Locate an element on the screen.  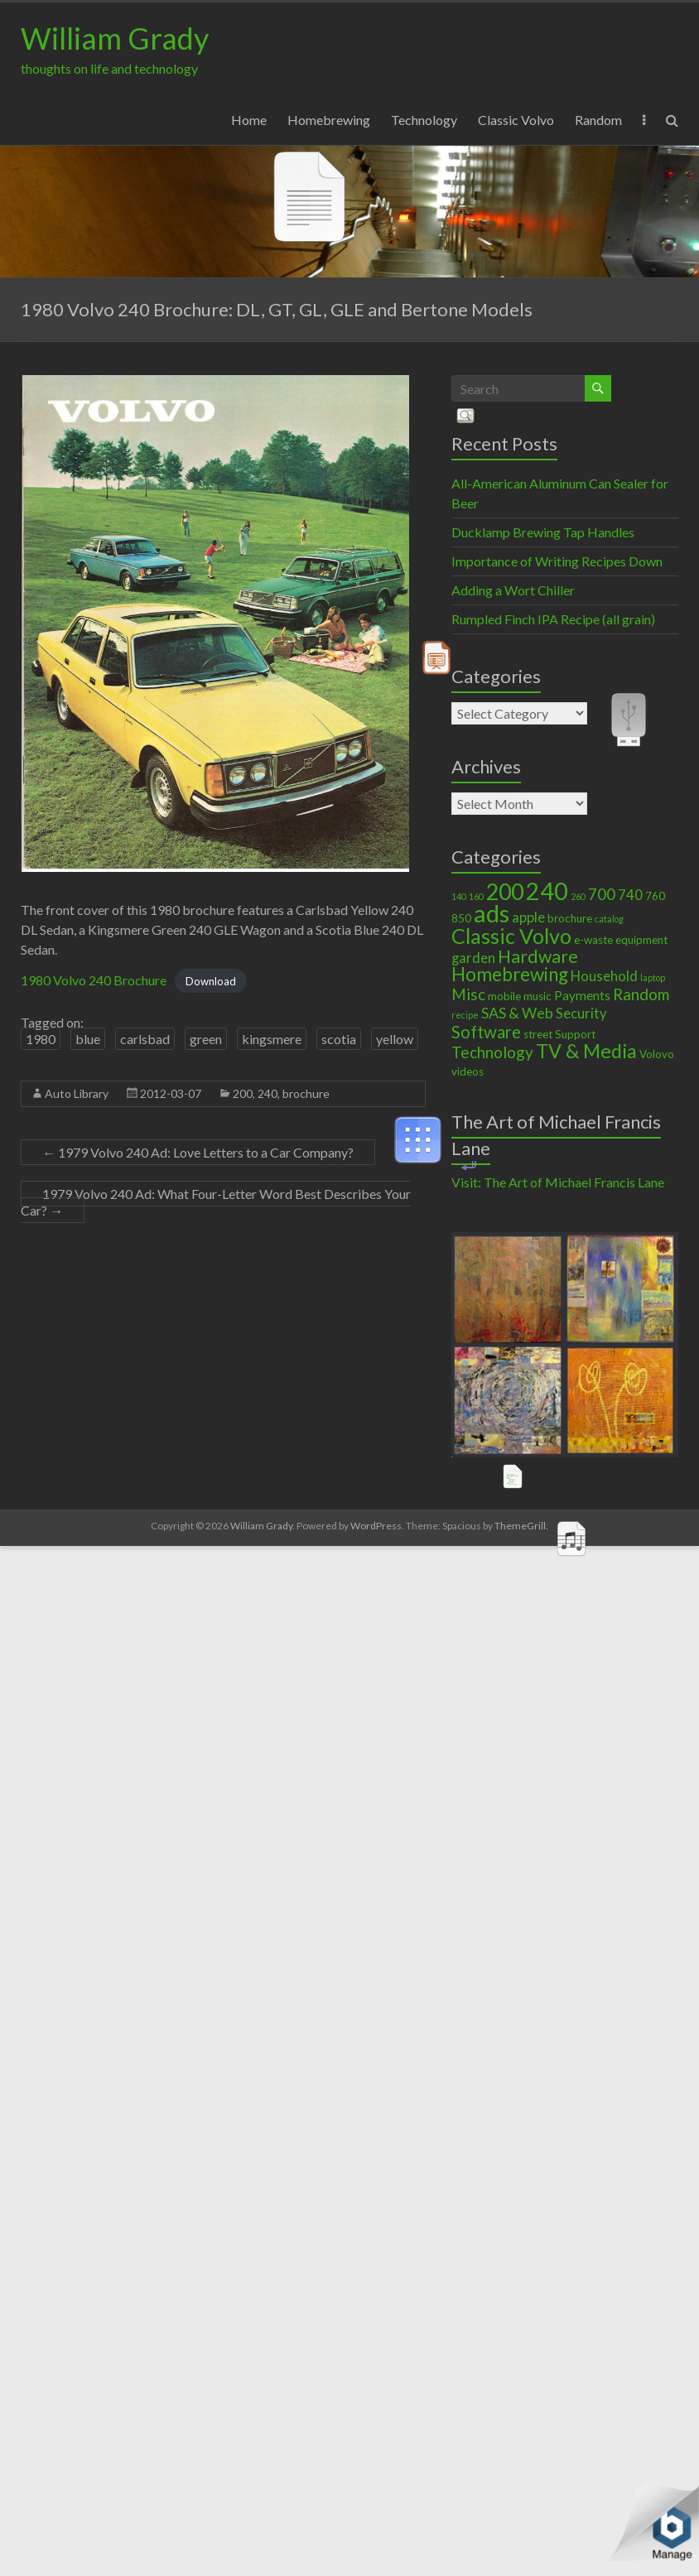
open the app launcher or application grid is located at coordinates (417, 1139).